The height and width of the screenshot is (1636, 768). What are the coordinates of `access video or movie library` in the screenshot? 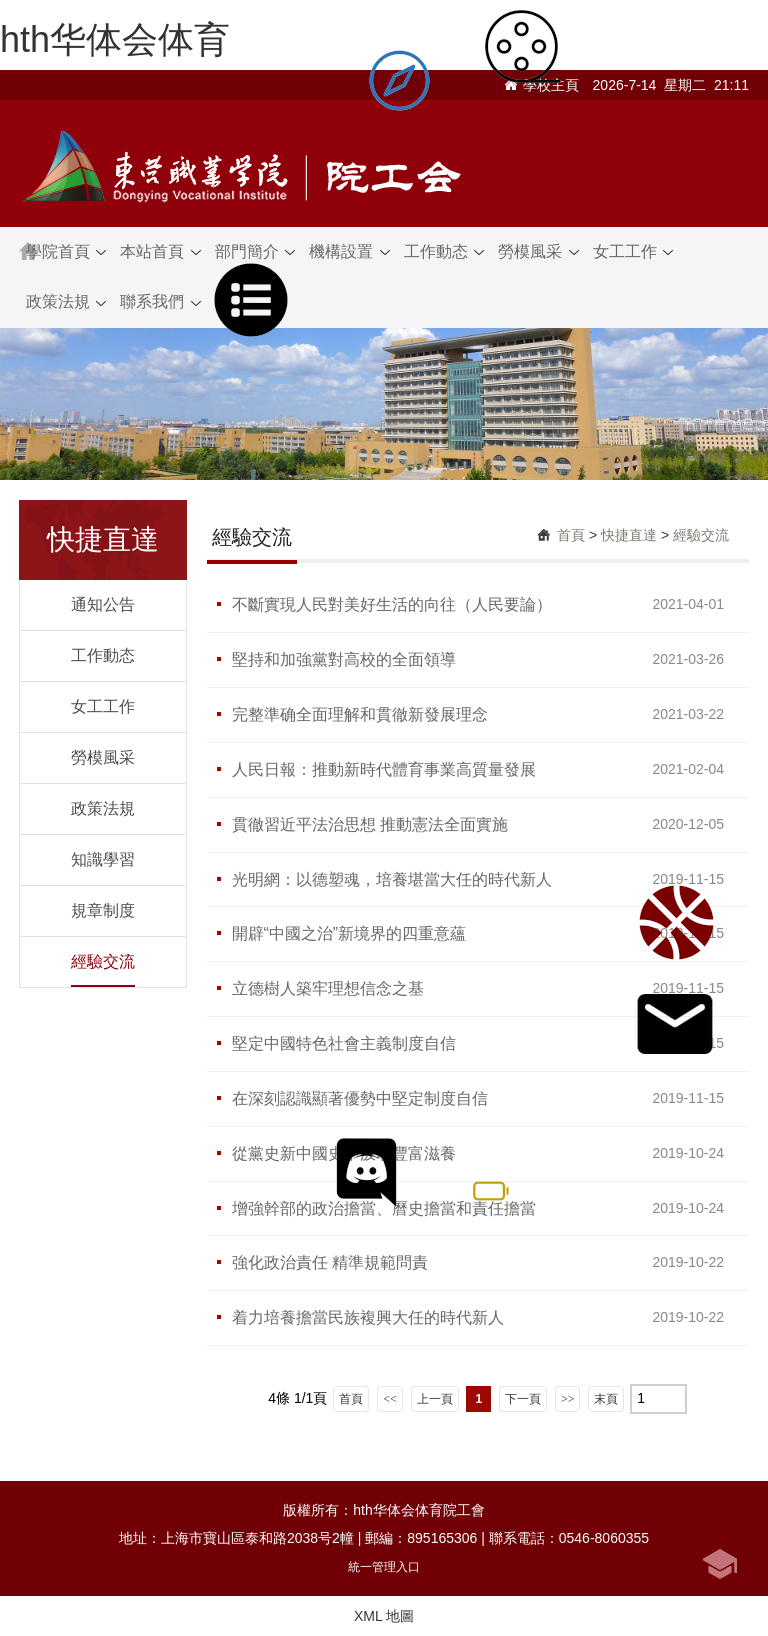 It's located at (521, 46).